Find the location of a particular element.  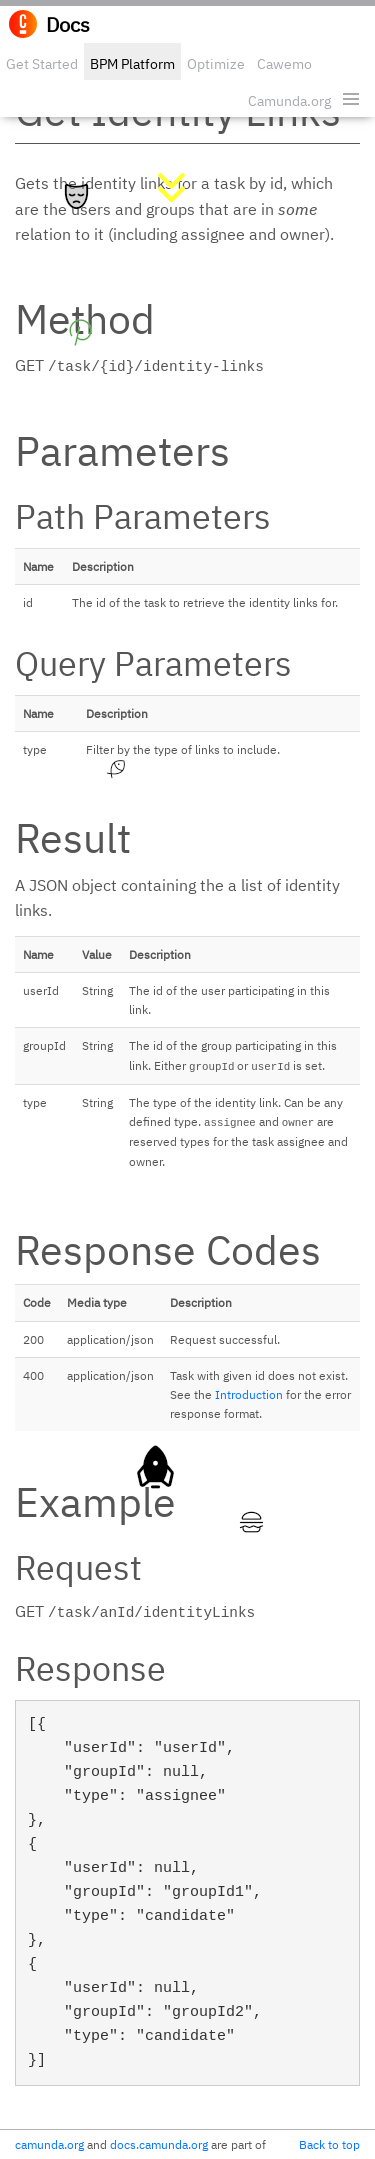

expand to show more content is located at coordinates (171, 186).